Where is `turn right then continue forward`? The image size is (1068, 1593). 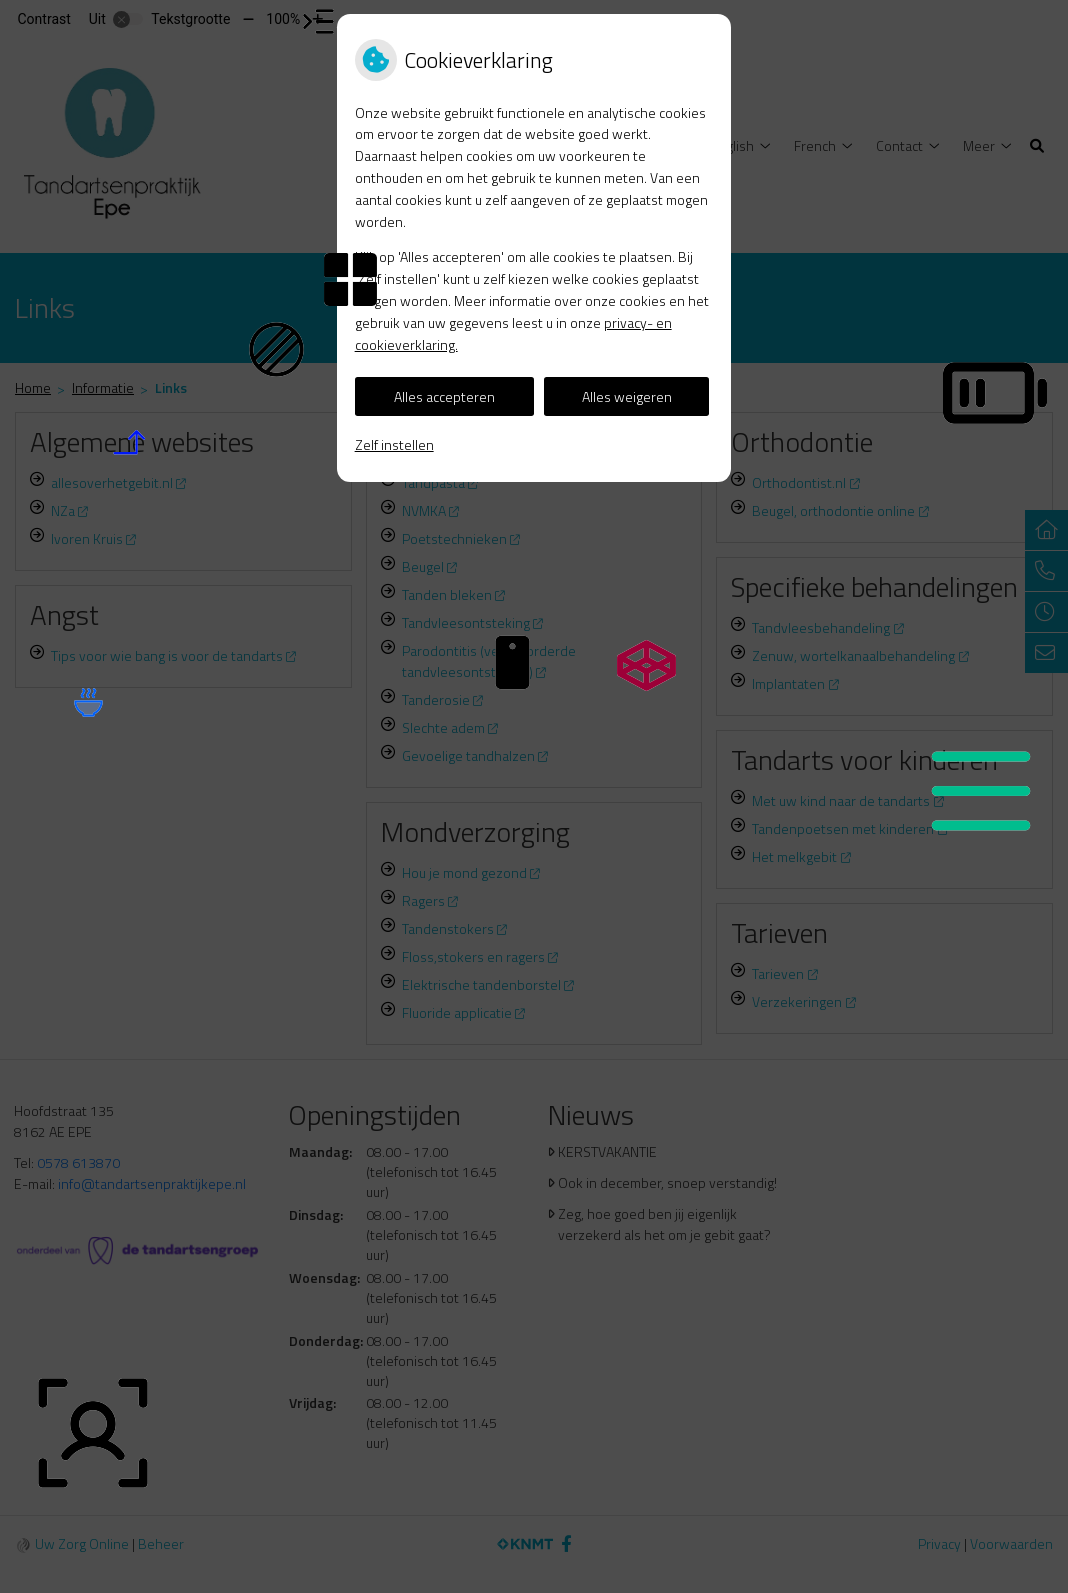 turn right then continue forward is located at coordinates (130, 443).